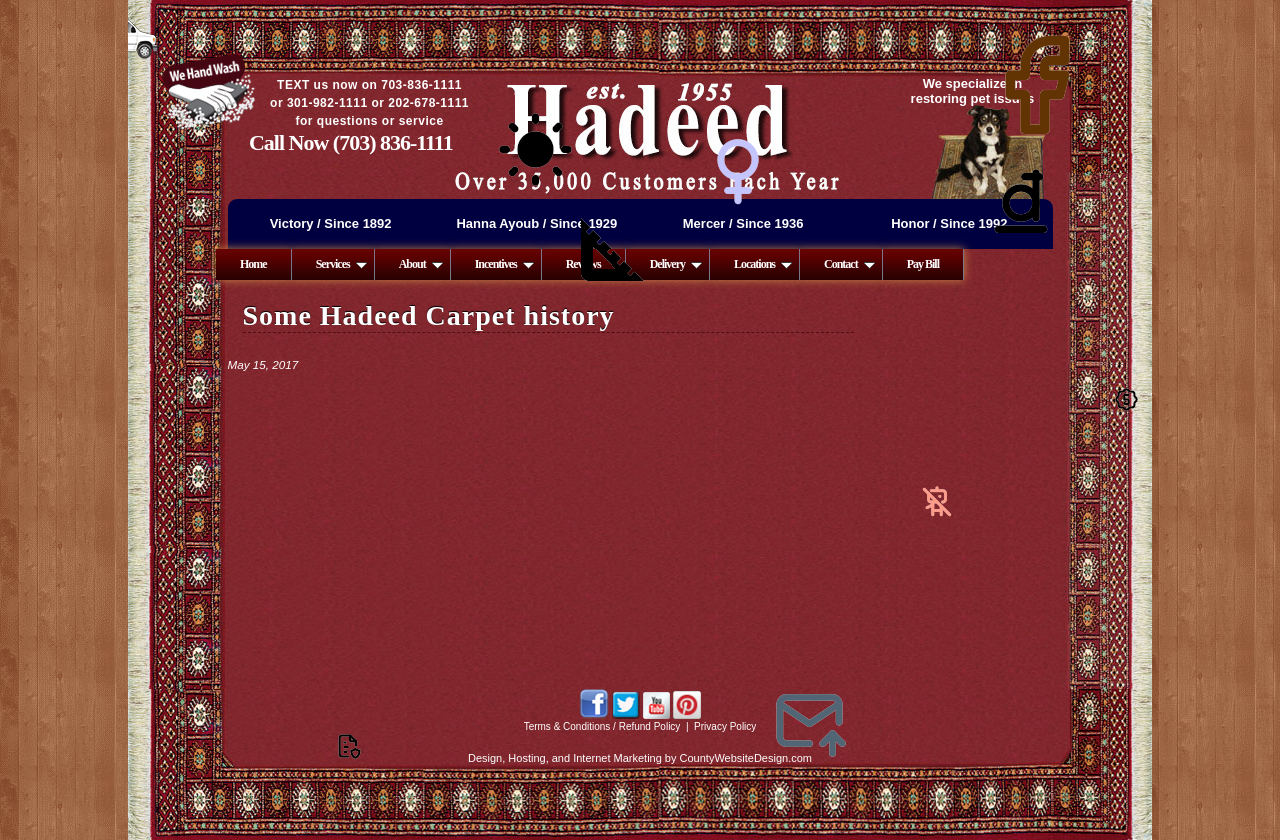 The image size is (1280, 840). Describe the element at coordinates (738, 170) in the screenshot. I see `indicates female gender option` at that location.